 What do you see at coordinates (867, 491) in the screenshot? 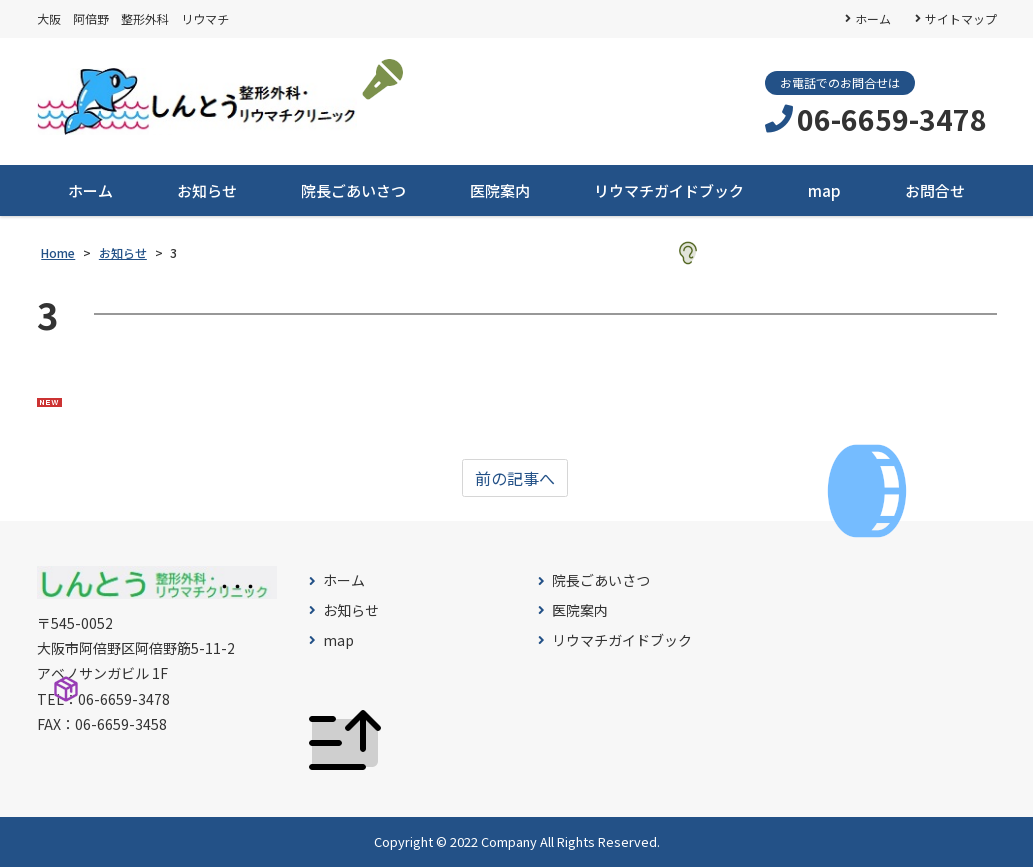
I see `view coin or currency balance` at bounding box center [867, 491].